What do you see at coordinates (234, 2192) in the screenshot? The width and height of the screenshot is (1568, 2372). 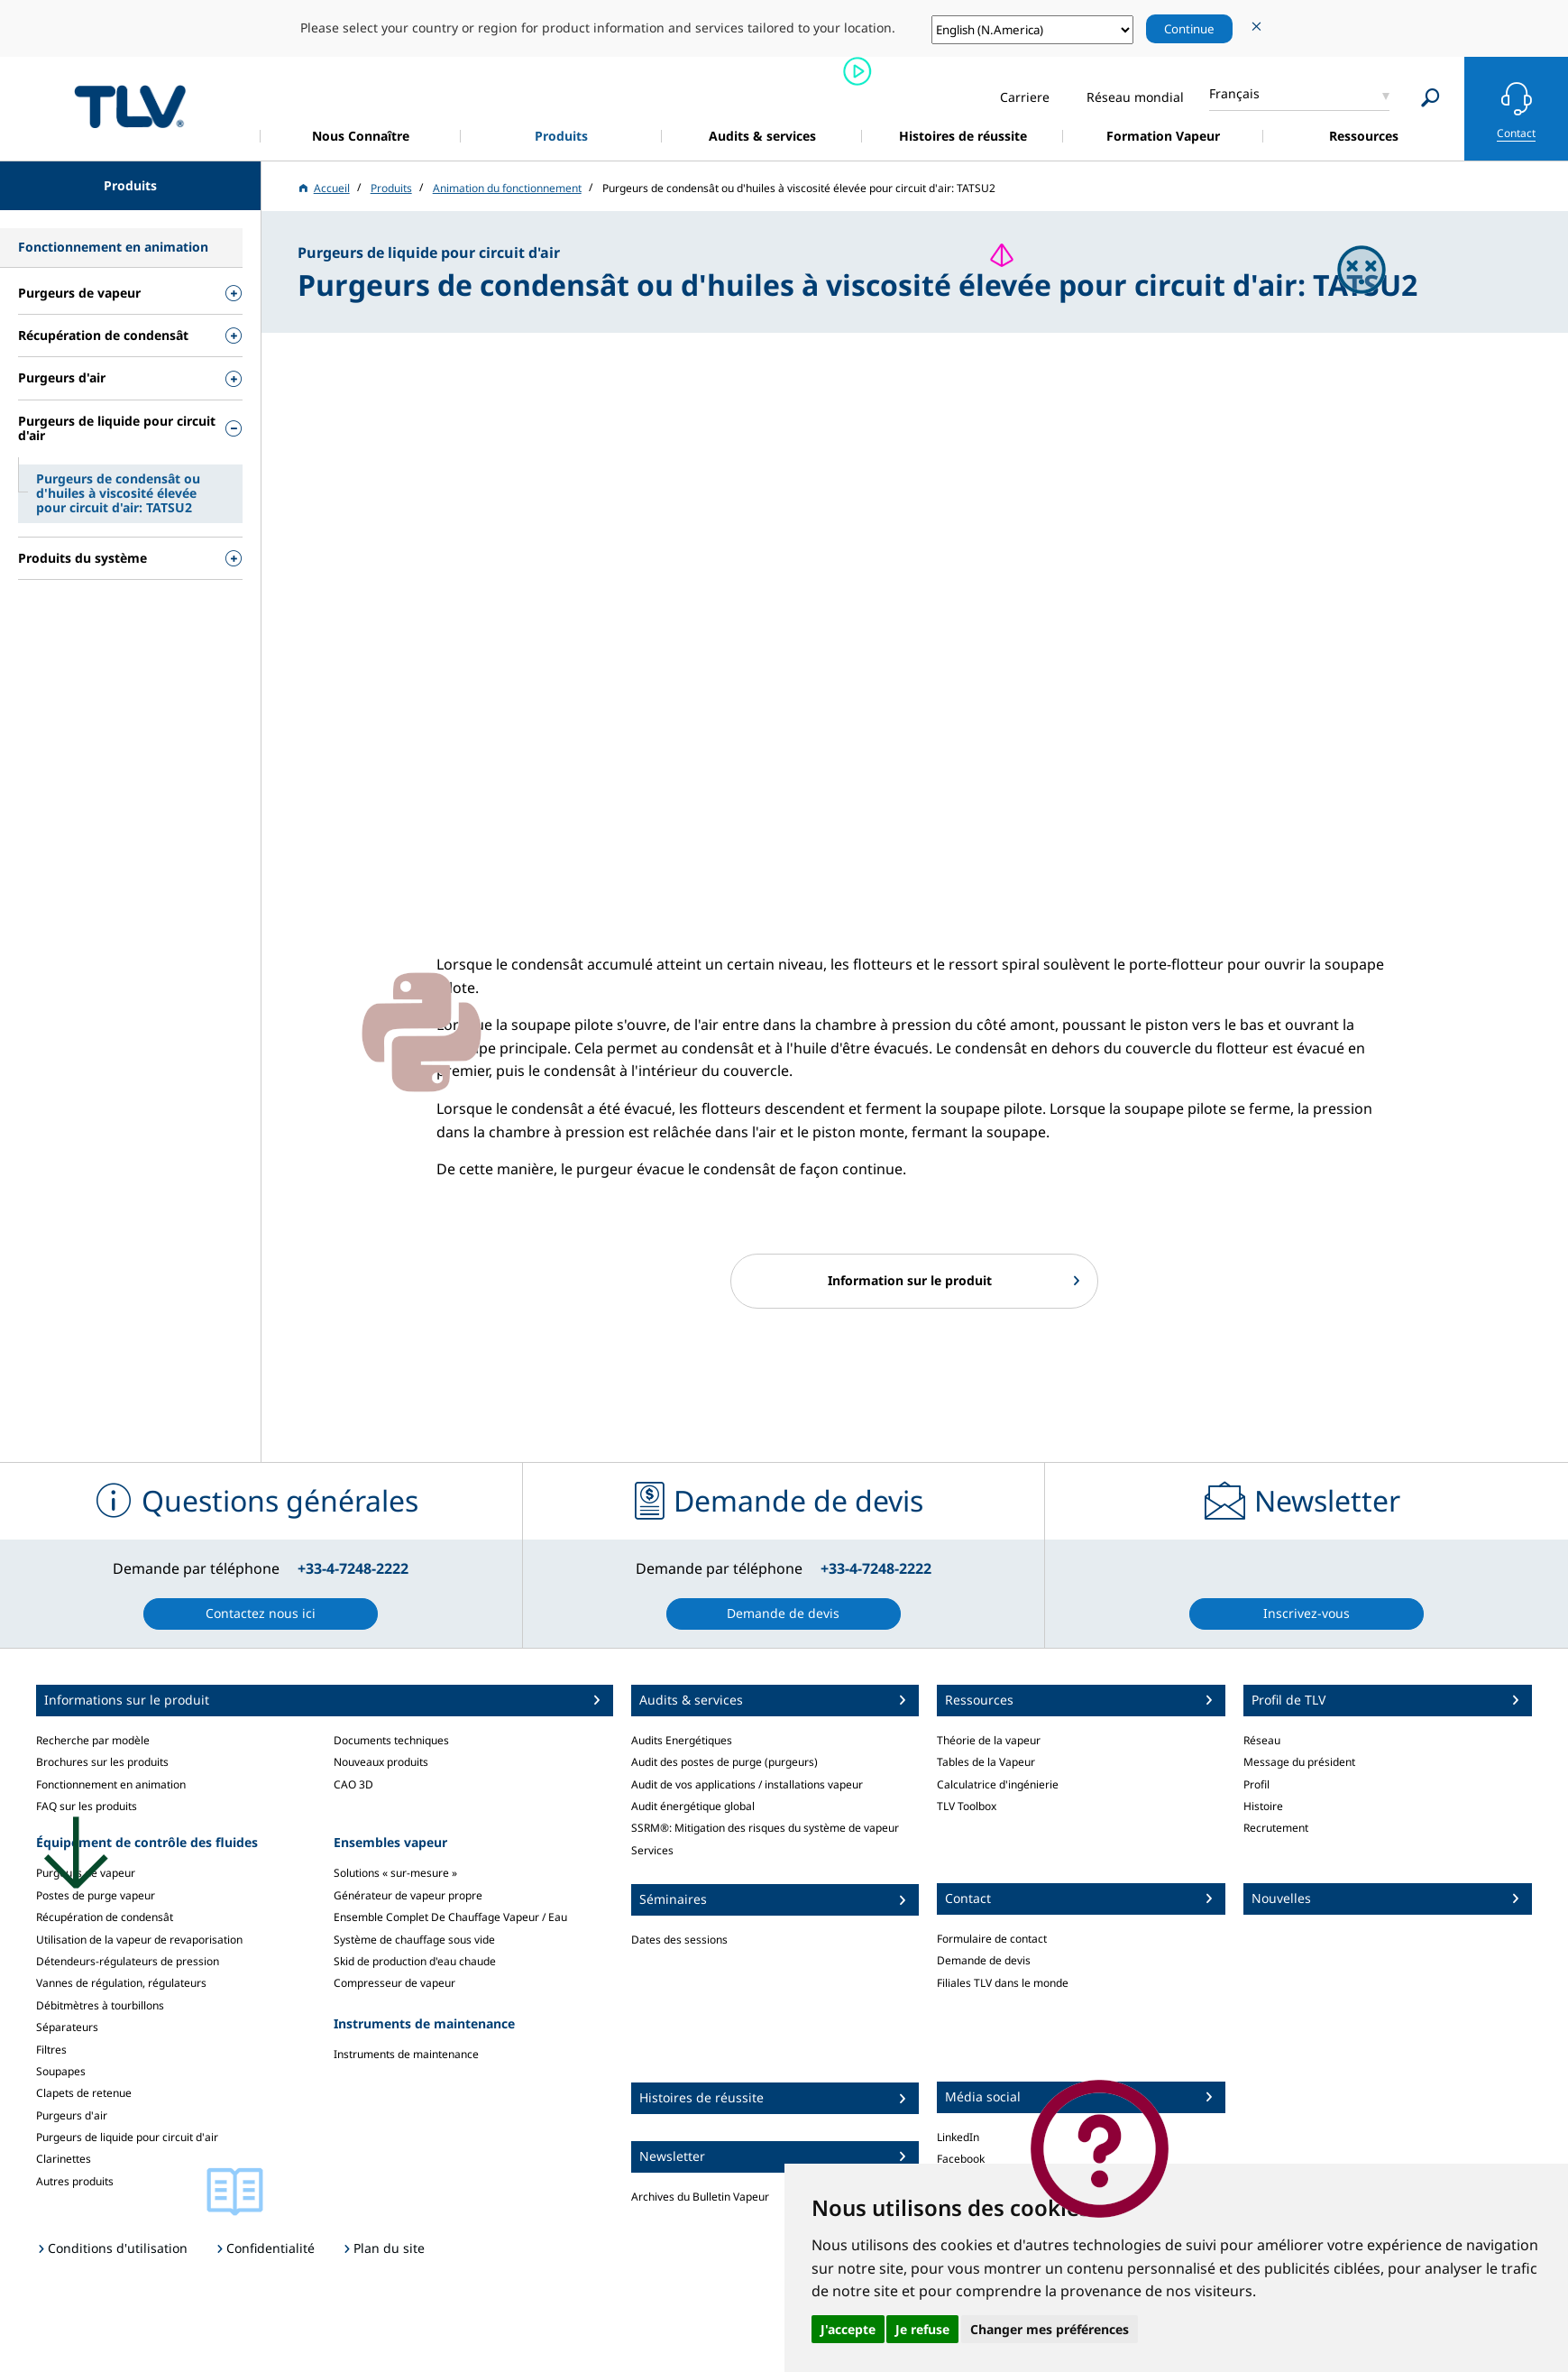 I see `open documentation or help guide` at bounding box center [234, 2192].